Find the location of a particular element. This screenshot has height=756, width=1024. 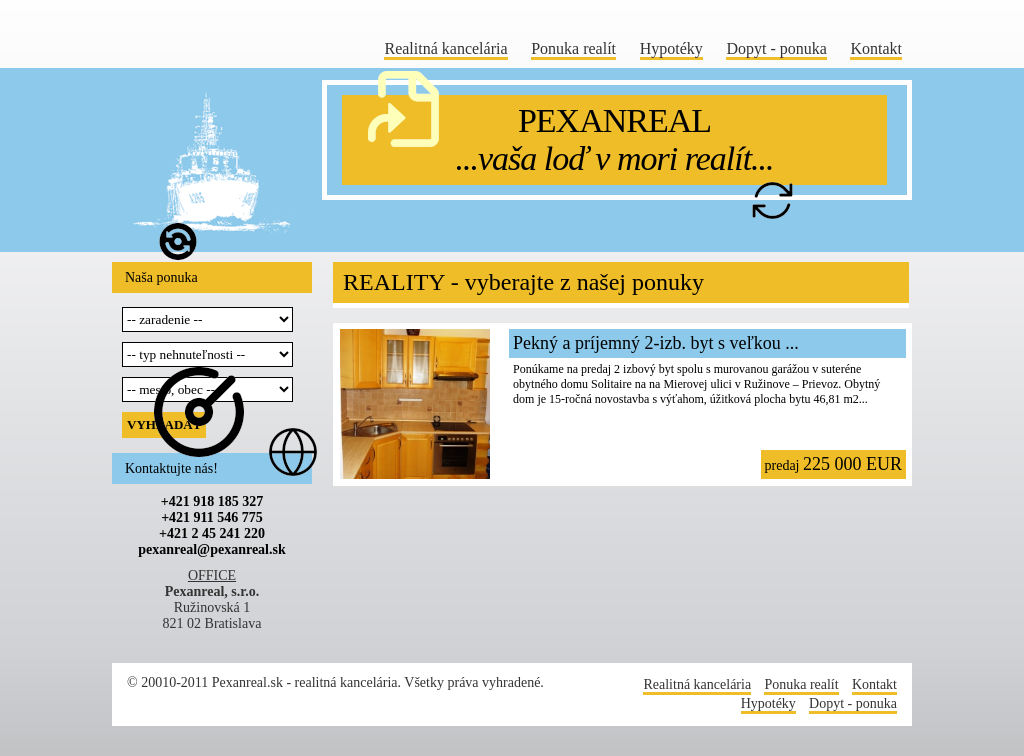

reopen a closed issue is located at coordinates (178, 241).